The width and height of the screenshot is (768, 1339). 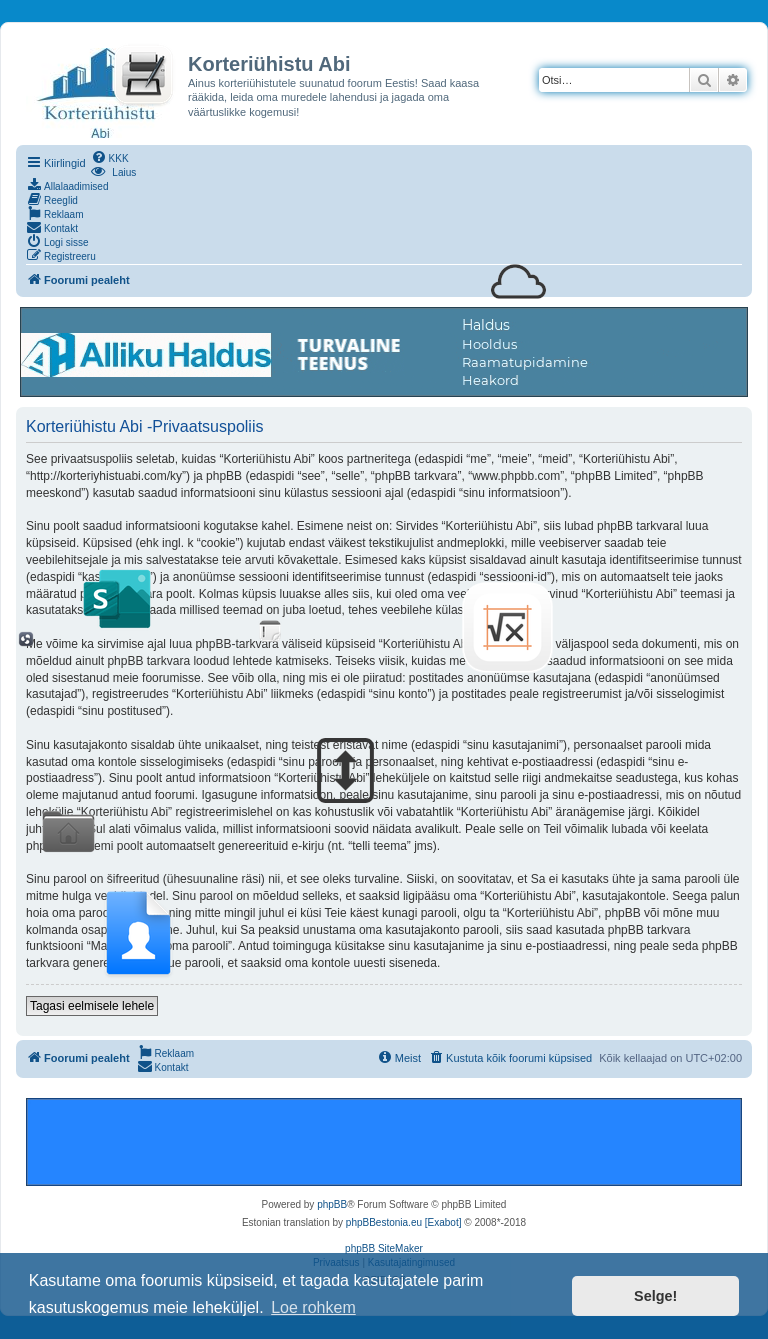 What do you see at coordinates (518, 281) in the screenshot?
I see `access cloud storage or sync settings` at bounding box center [518, 281].